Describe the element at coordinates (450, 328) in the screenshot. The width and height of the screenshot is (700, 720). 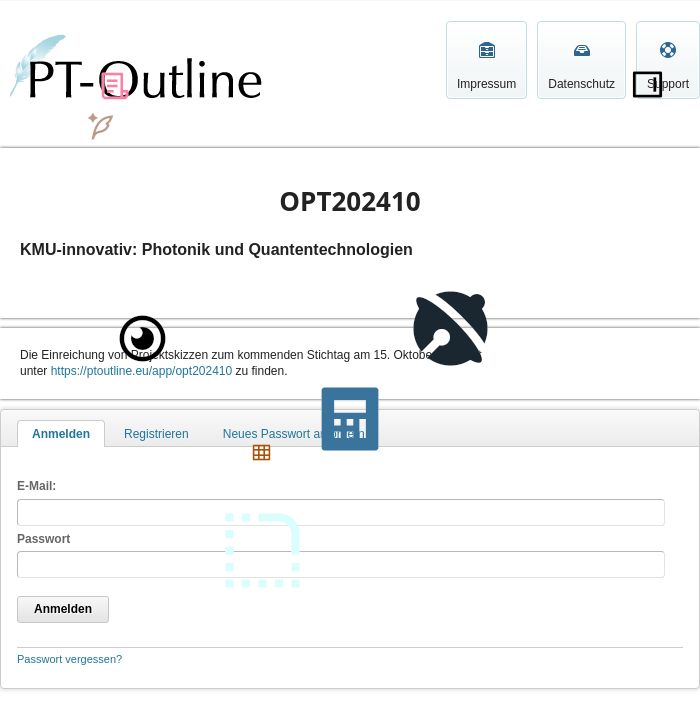
I see `view notifications` at that location.